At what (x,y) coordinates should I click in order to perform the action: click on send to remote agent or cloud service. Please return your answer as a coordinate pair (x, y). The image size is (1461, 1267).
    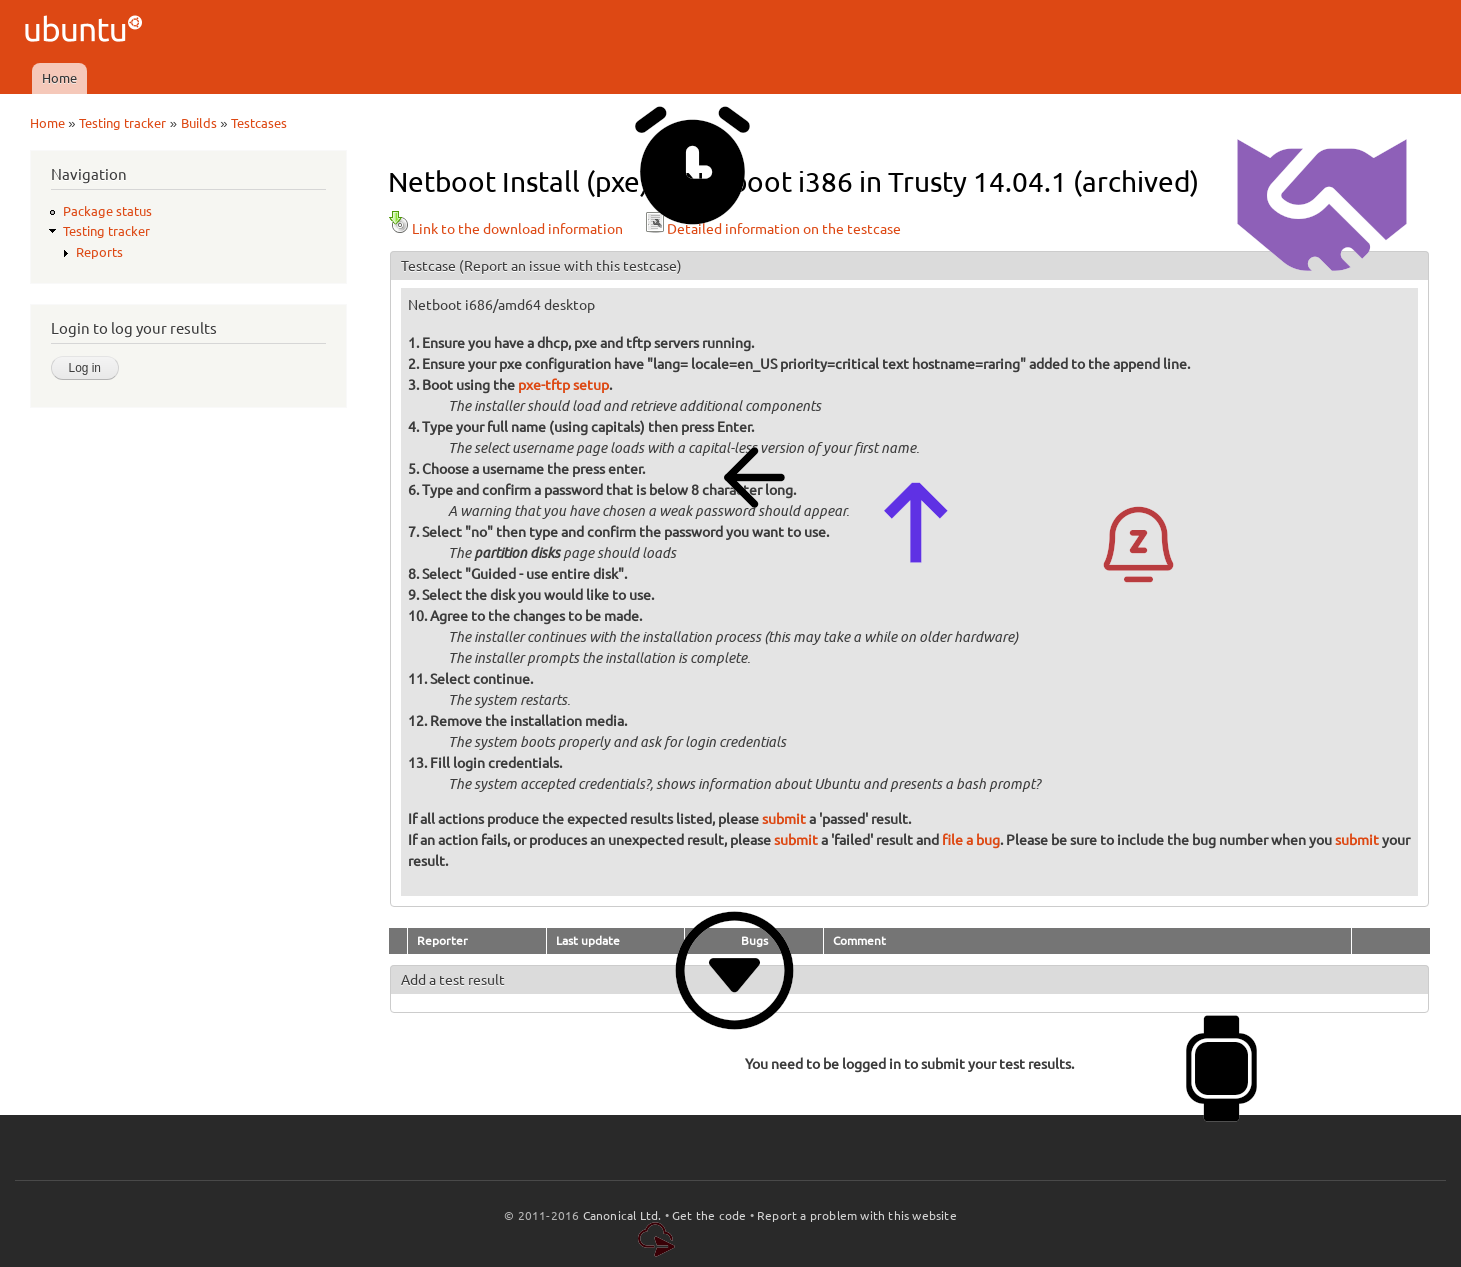
    Looking at the image, I should click on (656, 1238).